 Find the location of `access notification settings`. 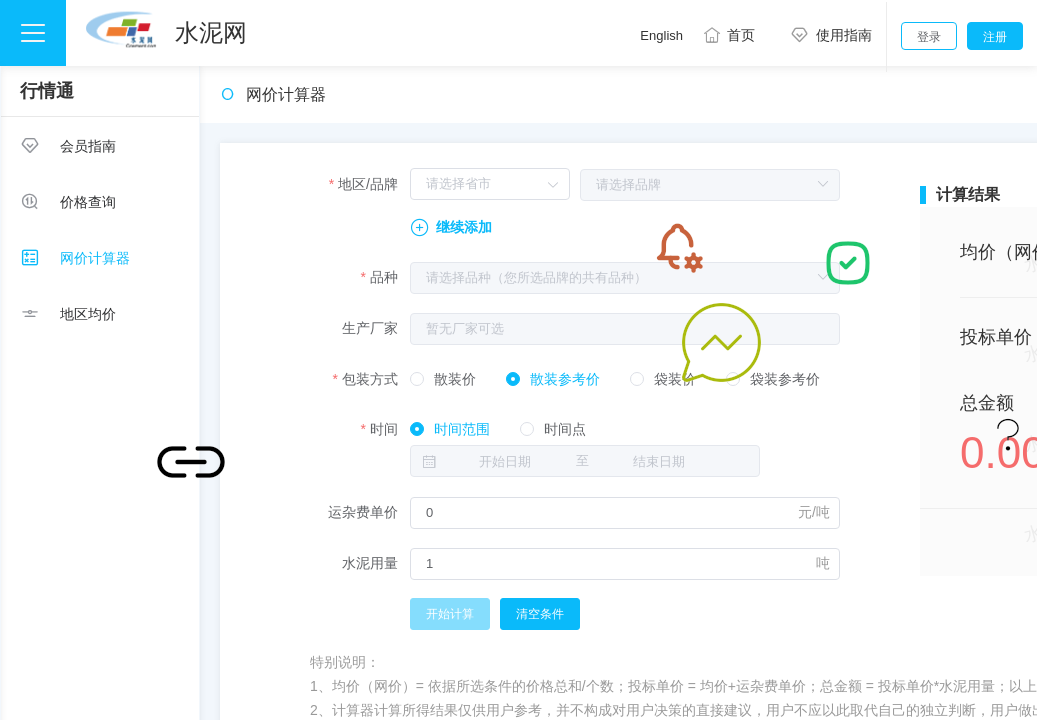

access notification settings is located at coordinates (677, 246).